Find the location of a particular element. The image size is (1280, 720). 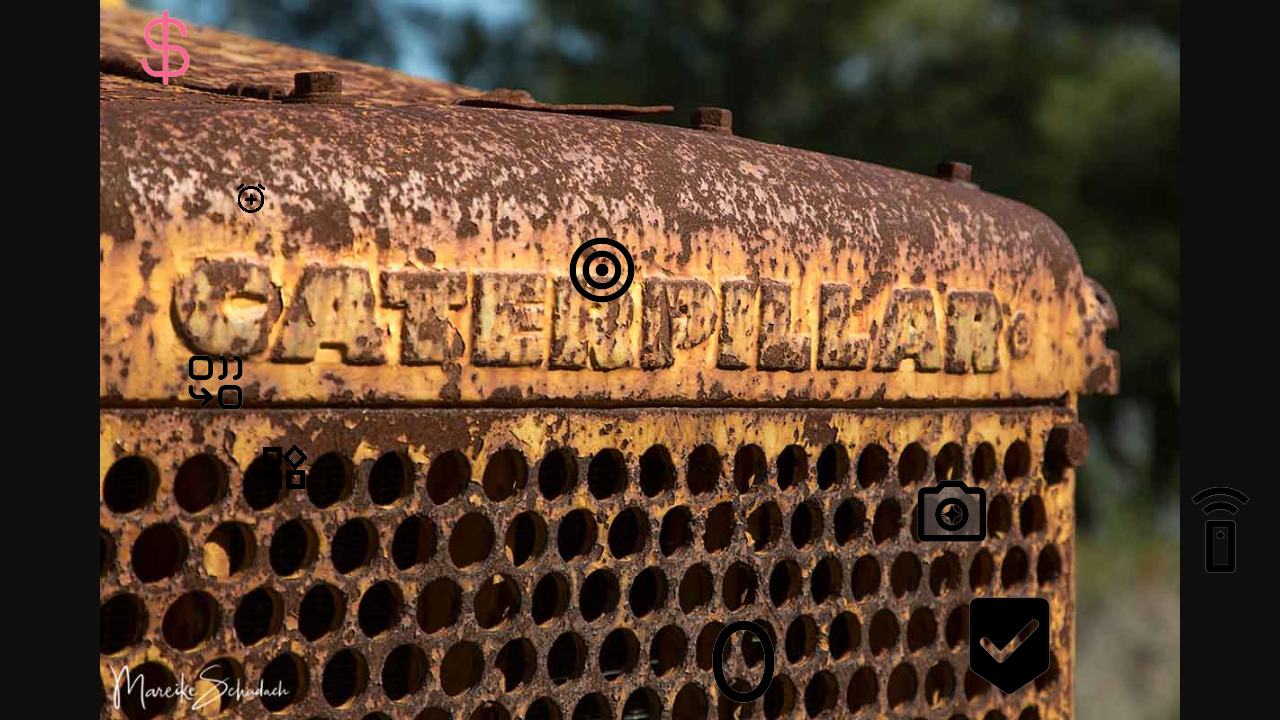

view pricing or payment options is located at coordinates (165, 47).